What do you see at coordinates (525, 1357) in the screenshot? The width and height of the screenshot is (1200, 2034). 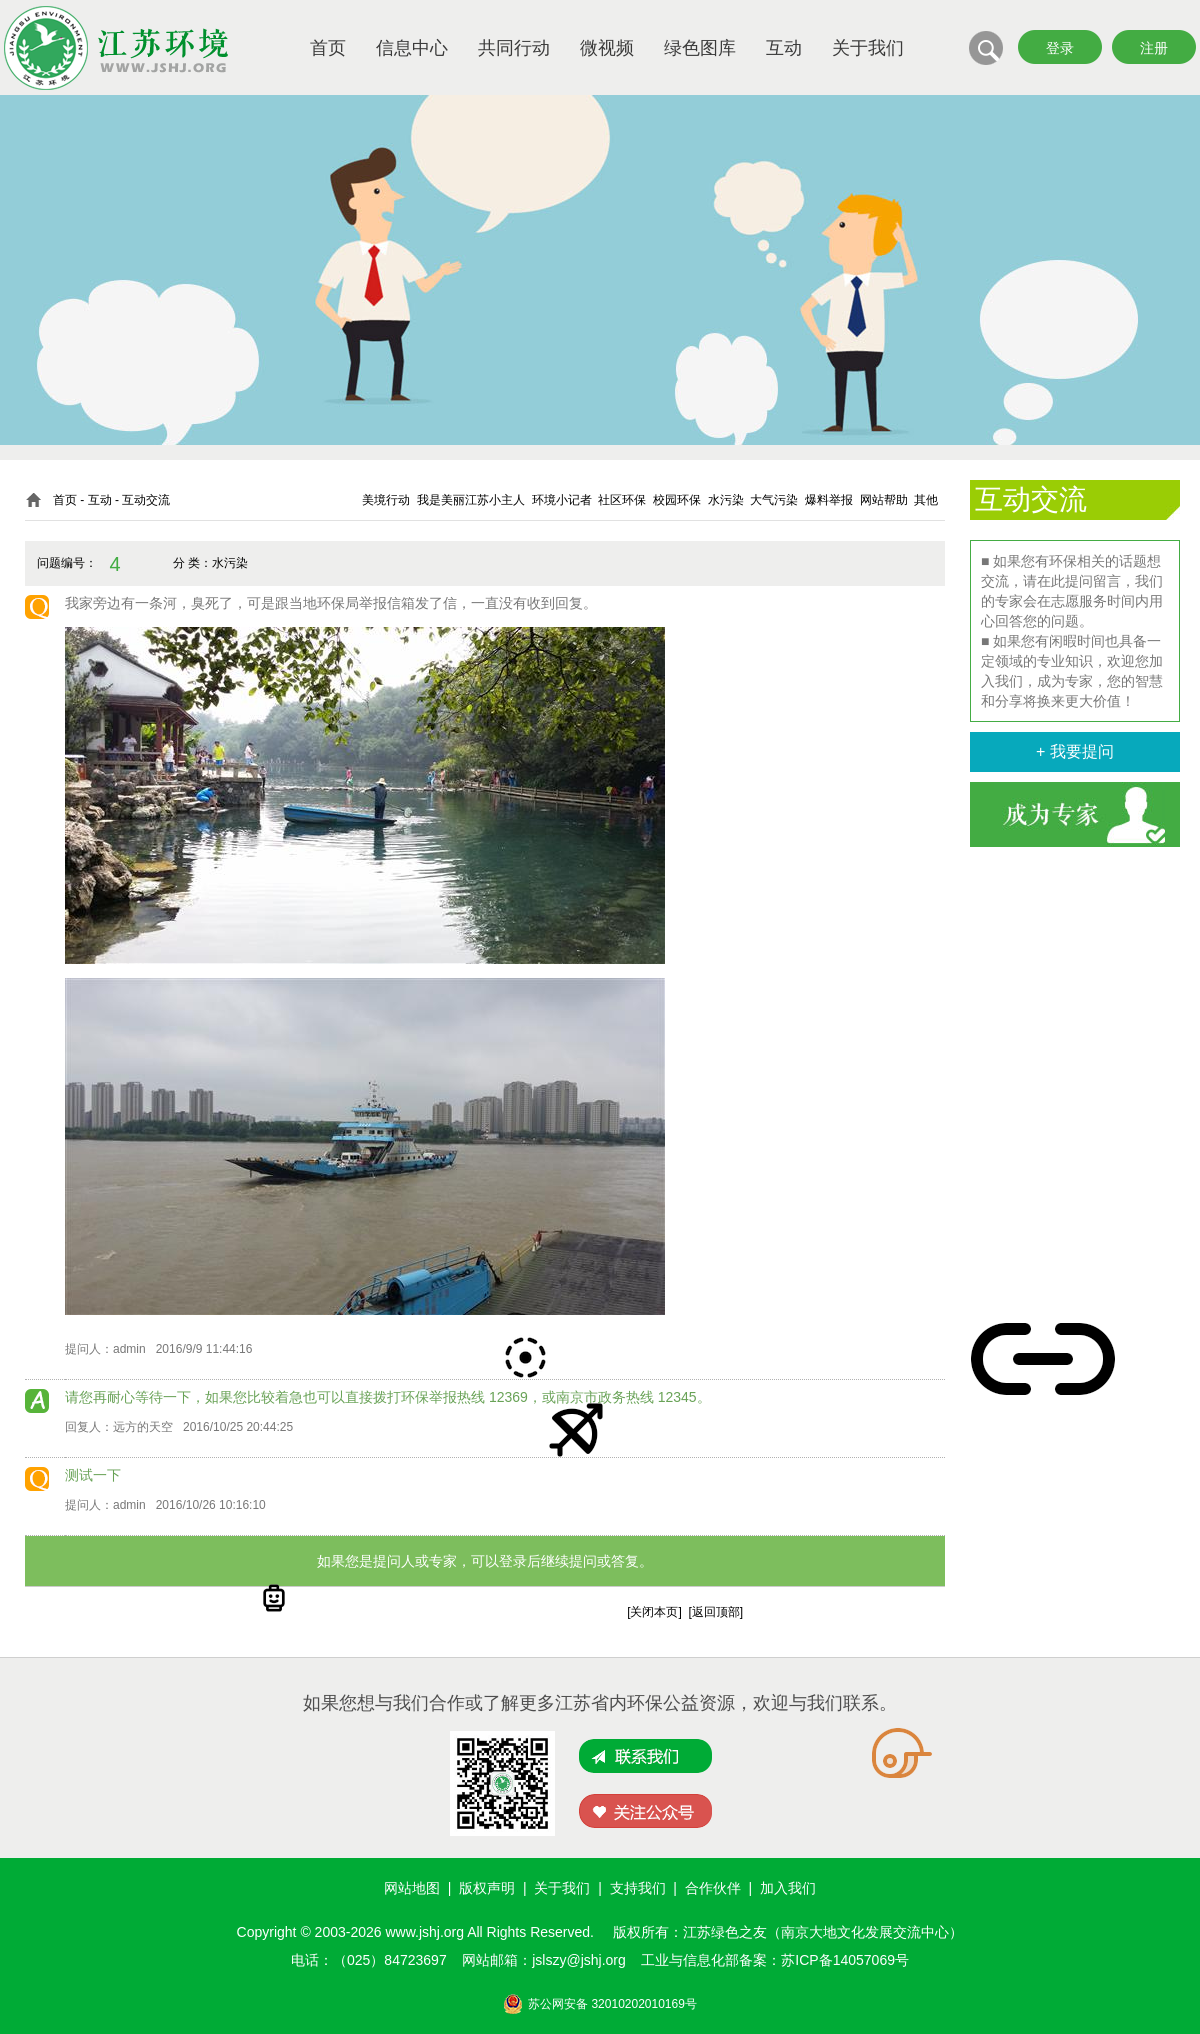 I see `apply tilt-shift blur effect to photo` at bounding box center [525, 1357].